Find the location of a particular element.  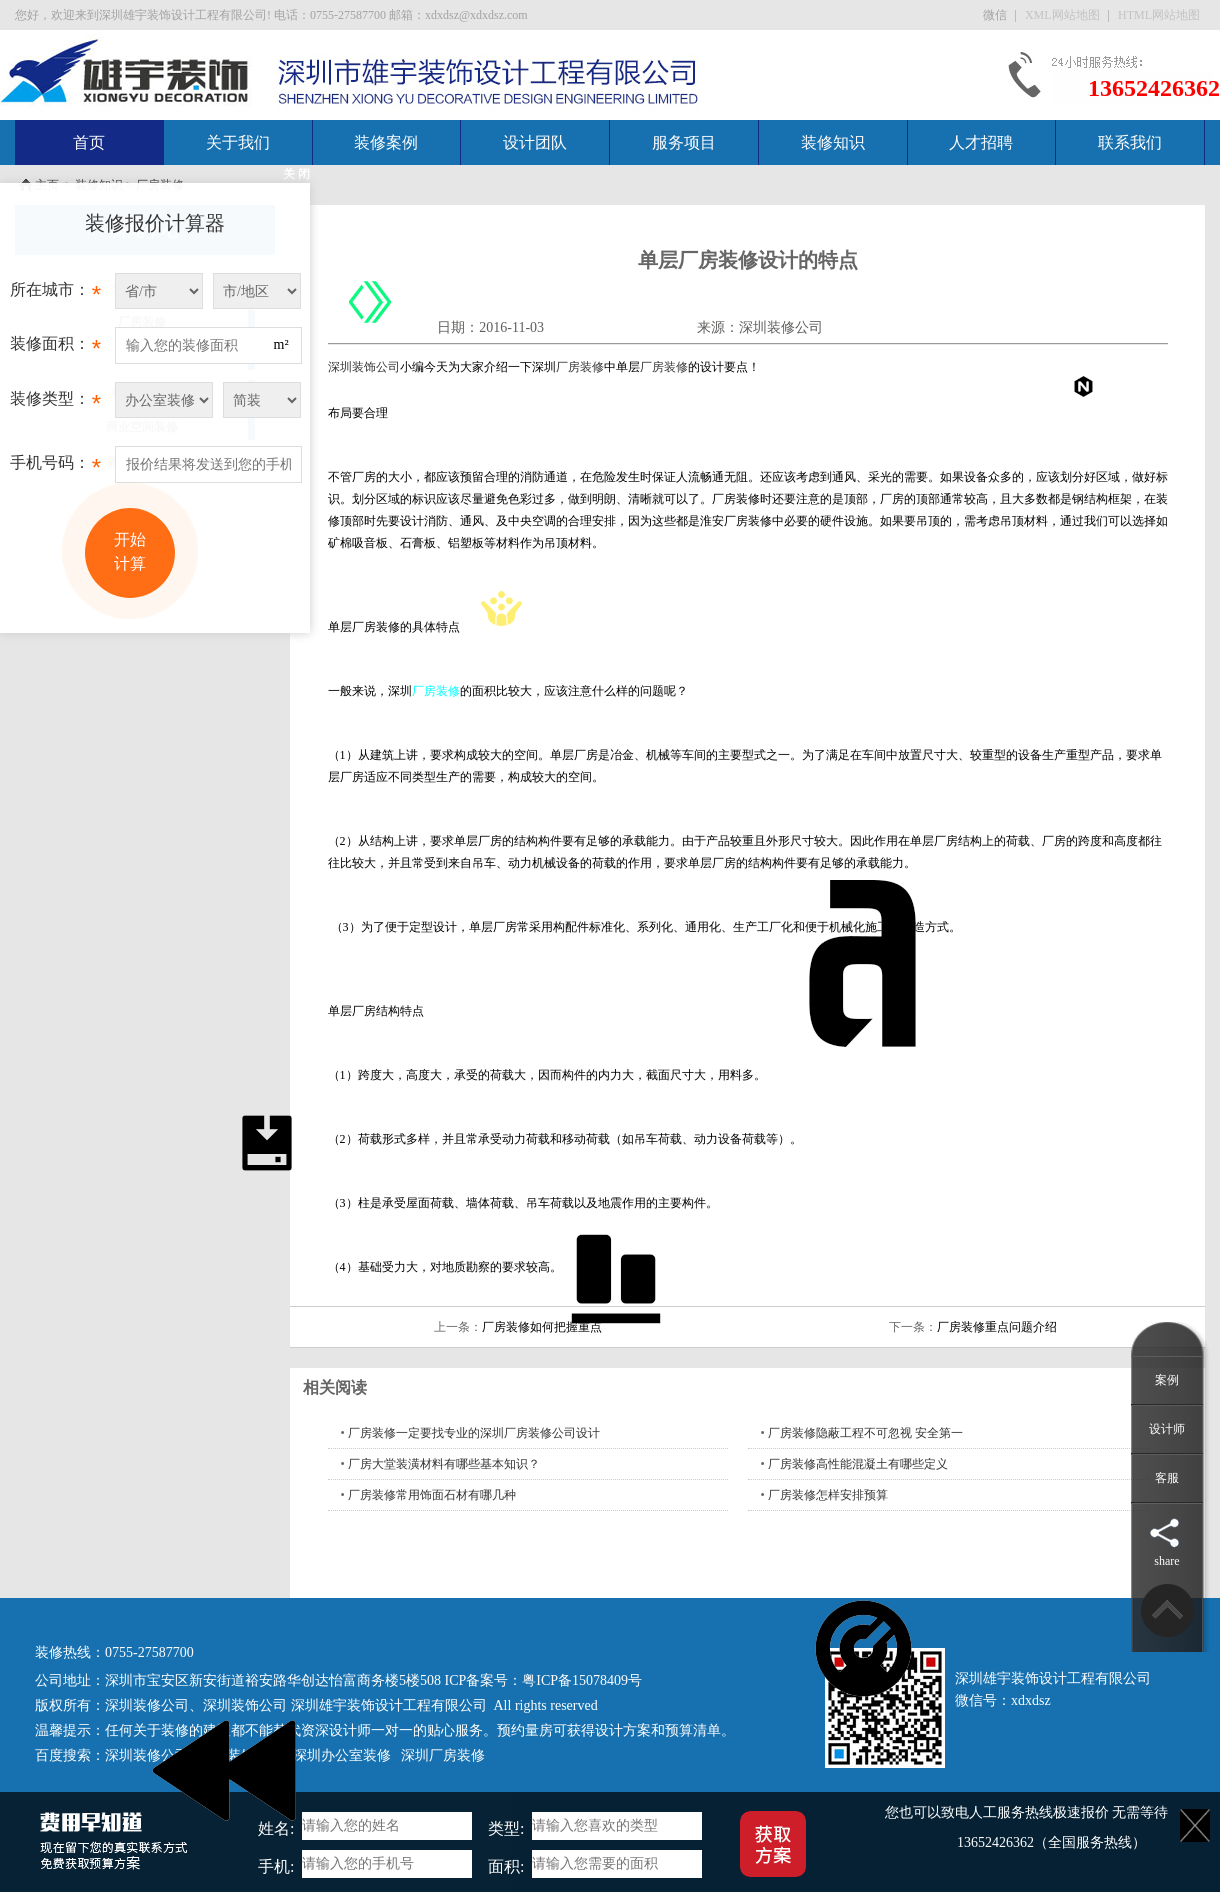

open the Google Crowdsource app is located at coordinates (501, 608).